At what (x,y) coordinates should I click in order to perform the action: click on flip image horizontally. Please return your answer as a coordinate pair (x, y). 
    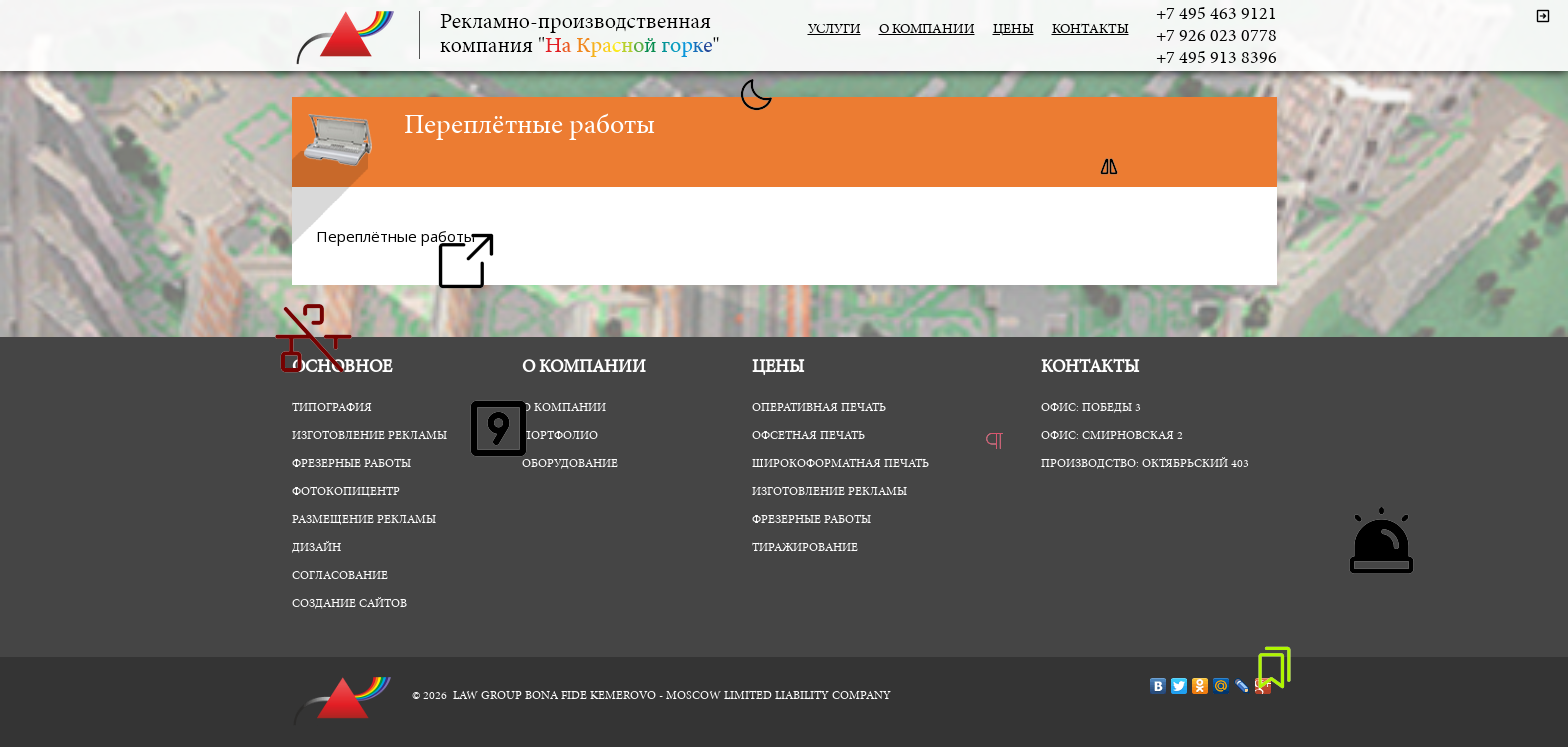
    Looking at the image, I should click on (1109, 167).